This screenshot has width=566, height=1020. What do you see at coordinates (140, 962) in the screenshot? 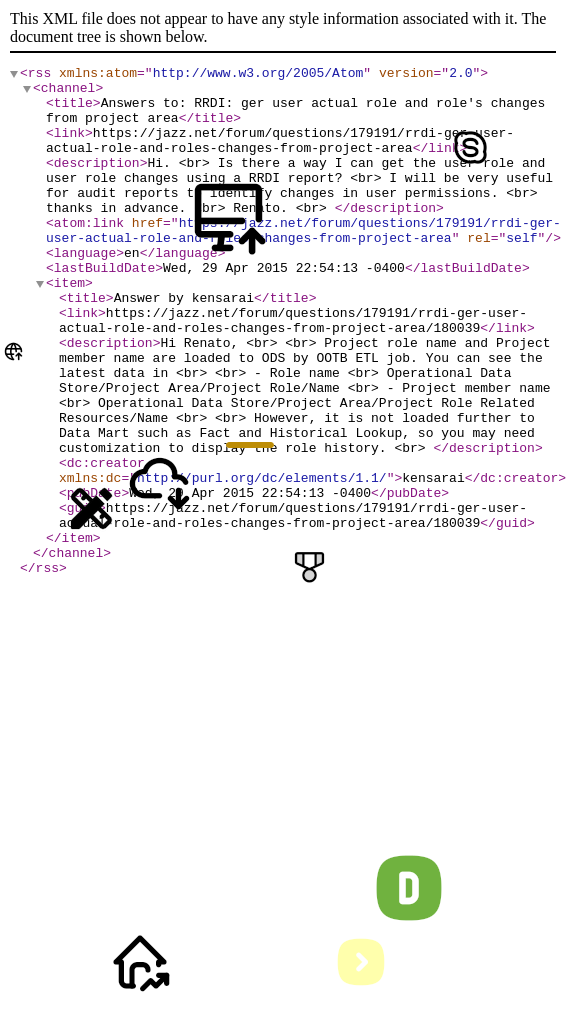
I see `view home analytics and statistics` at bounding box center [140, 962].